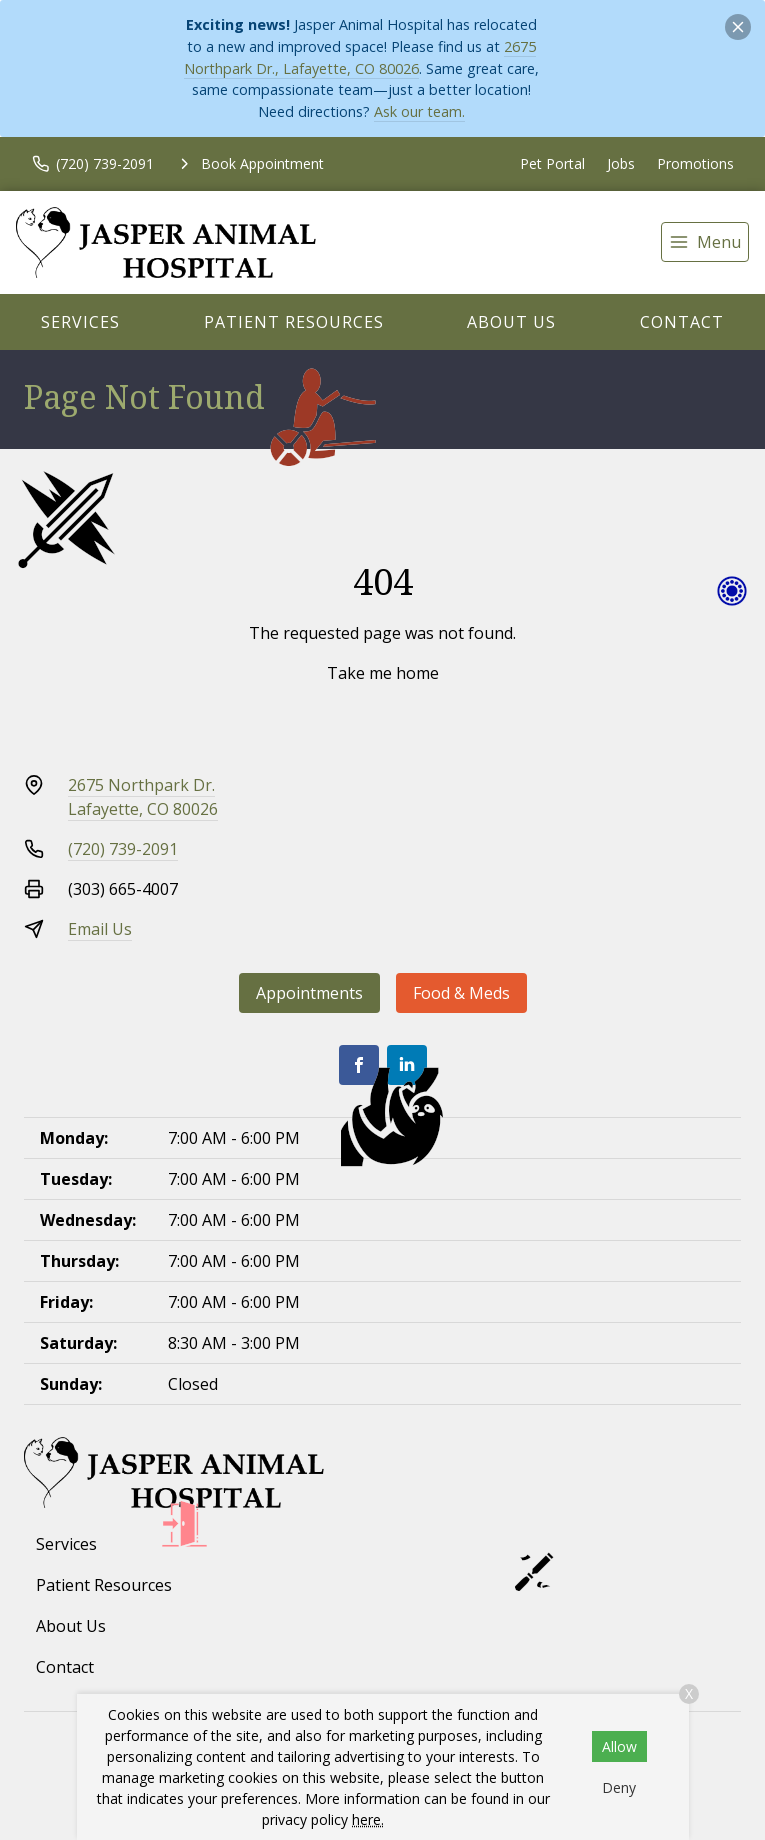  What do you see at coordinates (534, 1571) in the screenshot?
I see `access sculpting or carving tools` at bounding box center [534, 1571].